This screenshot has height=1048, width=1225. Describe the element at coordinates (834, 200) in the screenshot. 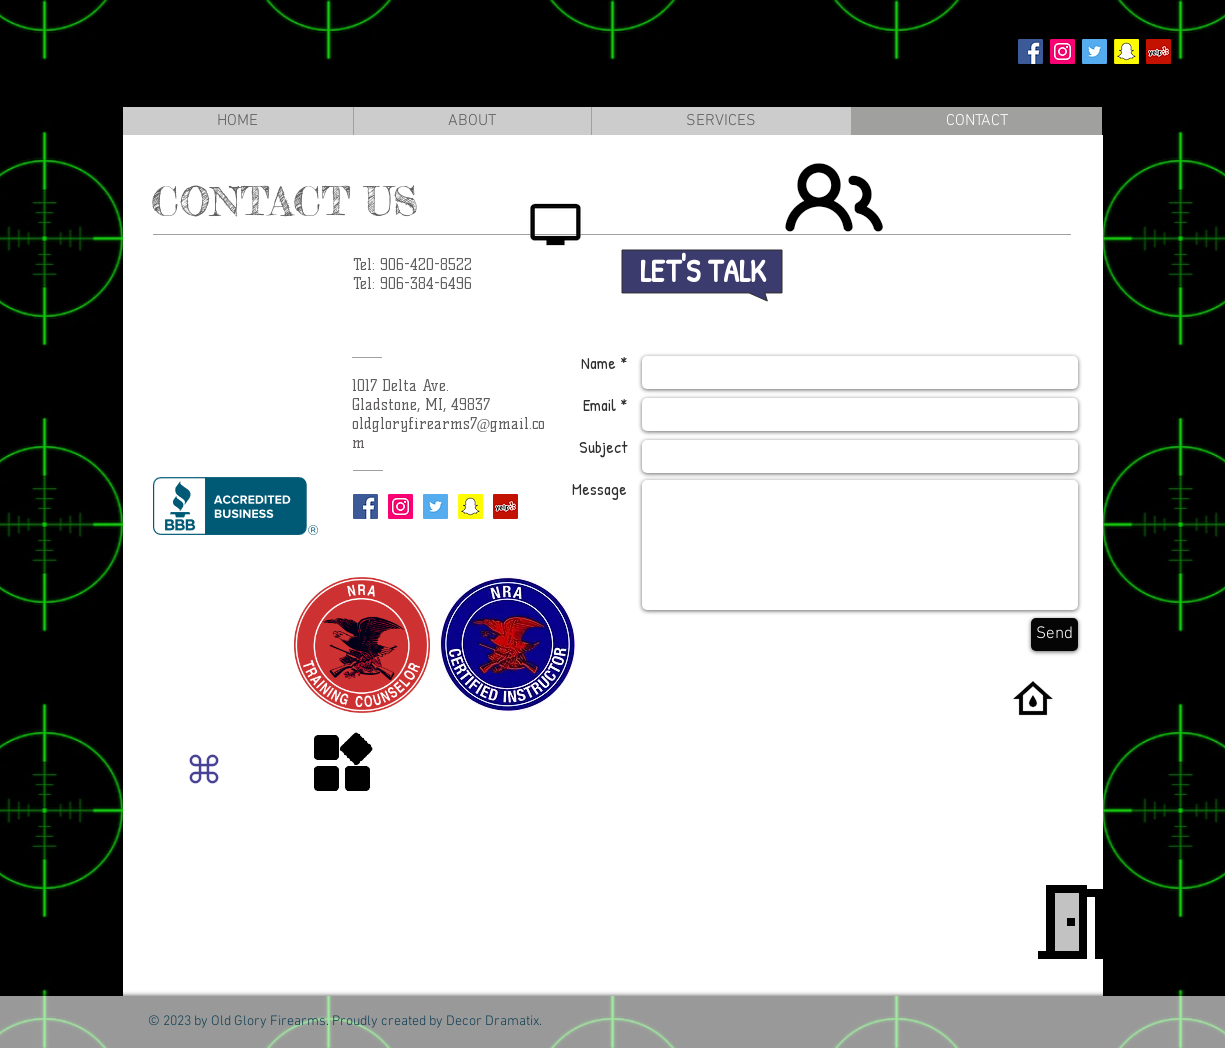

I see `view team members or collaborators` at that location.